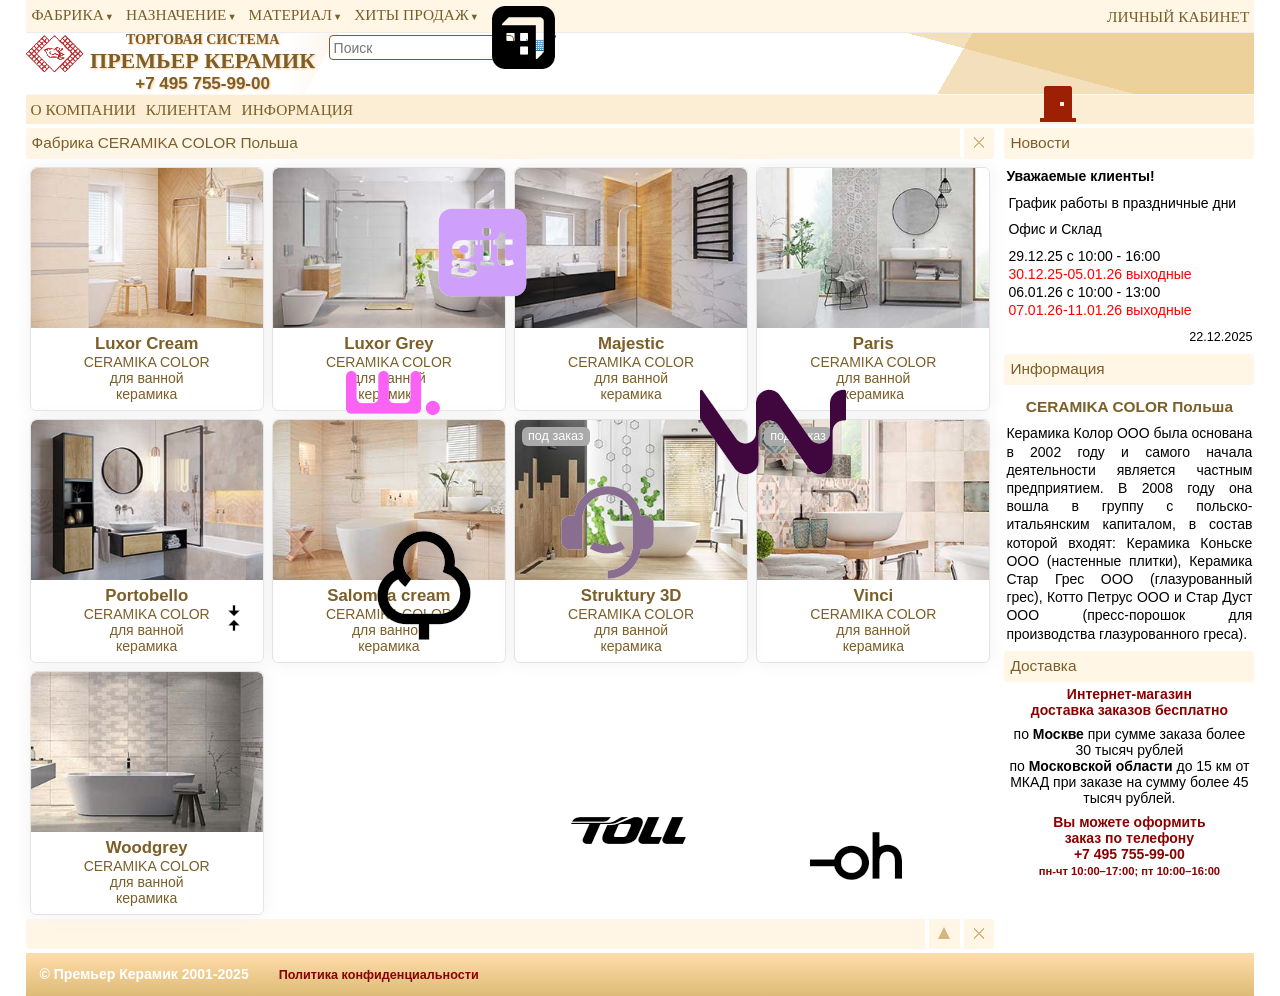 This screenshot has width=1280, height=996. Describe the element at coordinates (424, 588) in the screenshot. I see `access nature or environmental settings` at that location.